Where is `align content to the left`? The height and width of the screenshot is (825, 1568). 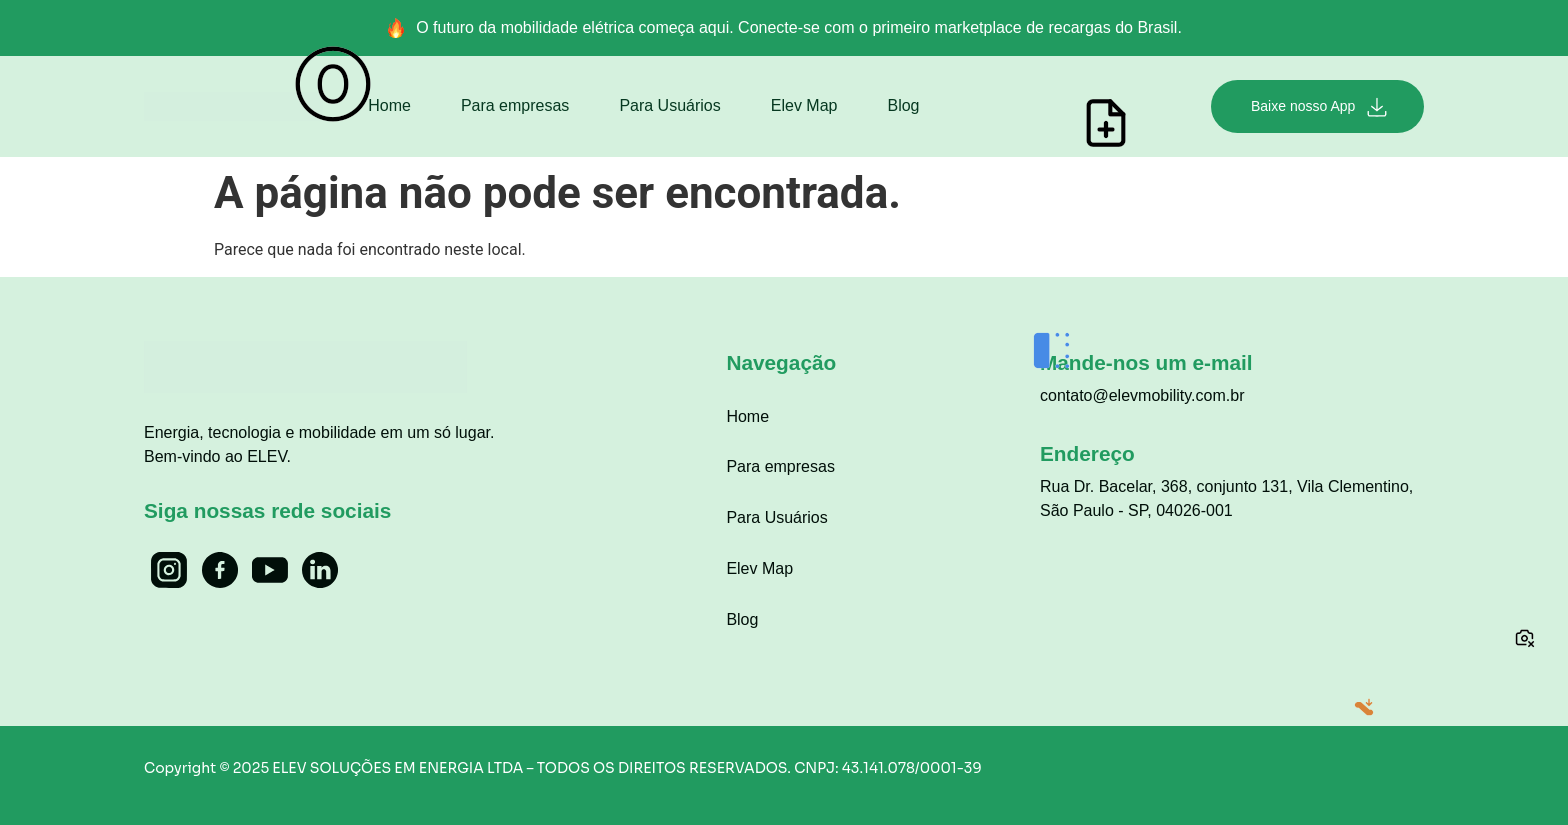 align content to the left is located at coordinates (1051, 350).